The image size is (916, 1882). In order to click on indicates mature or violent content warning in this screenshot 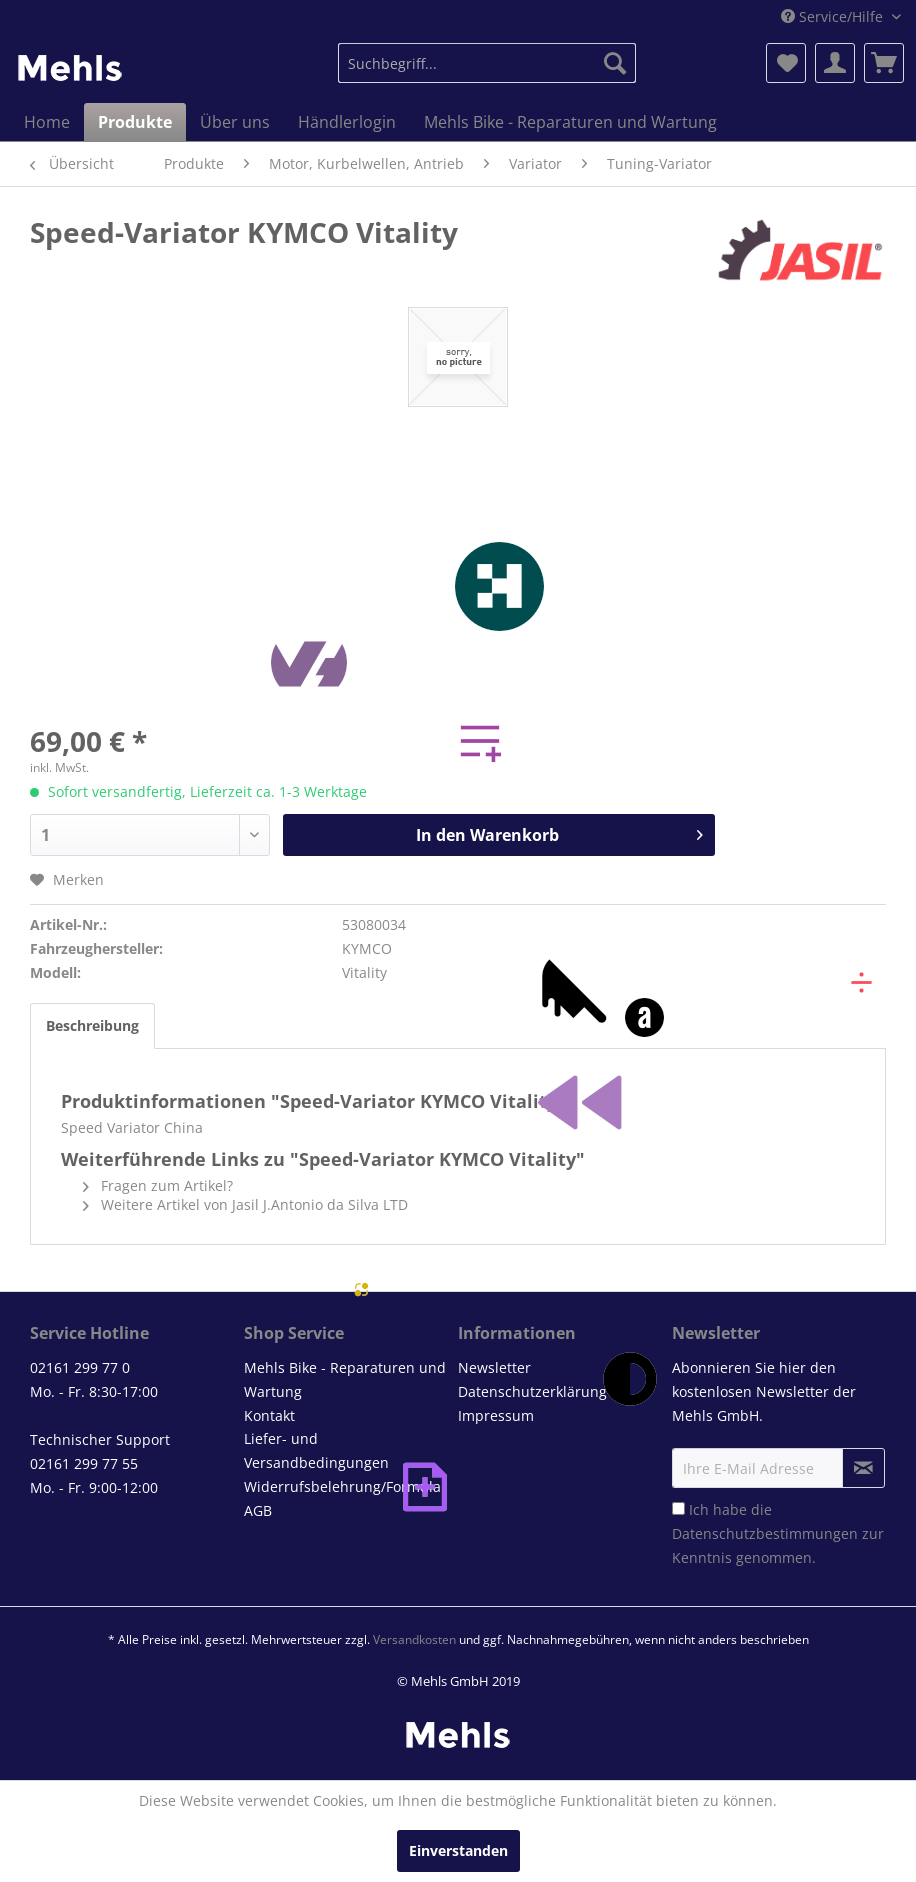, I will do `click(573, 992)`.